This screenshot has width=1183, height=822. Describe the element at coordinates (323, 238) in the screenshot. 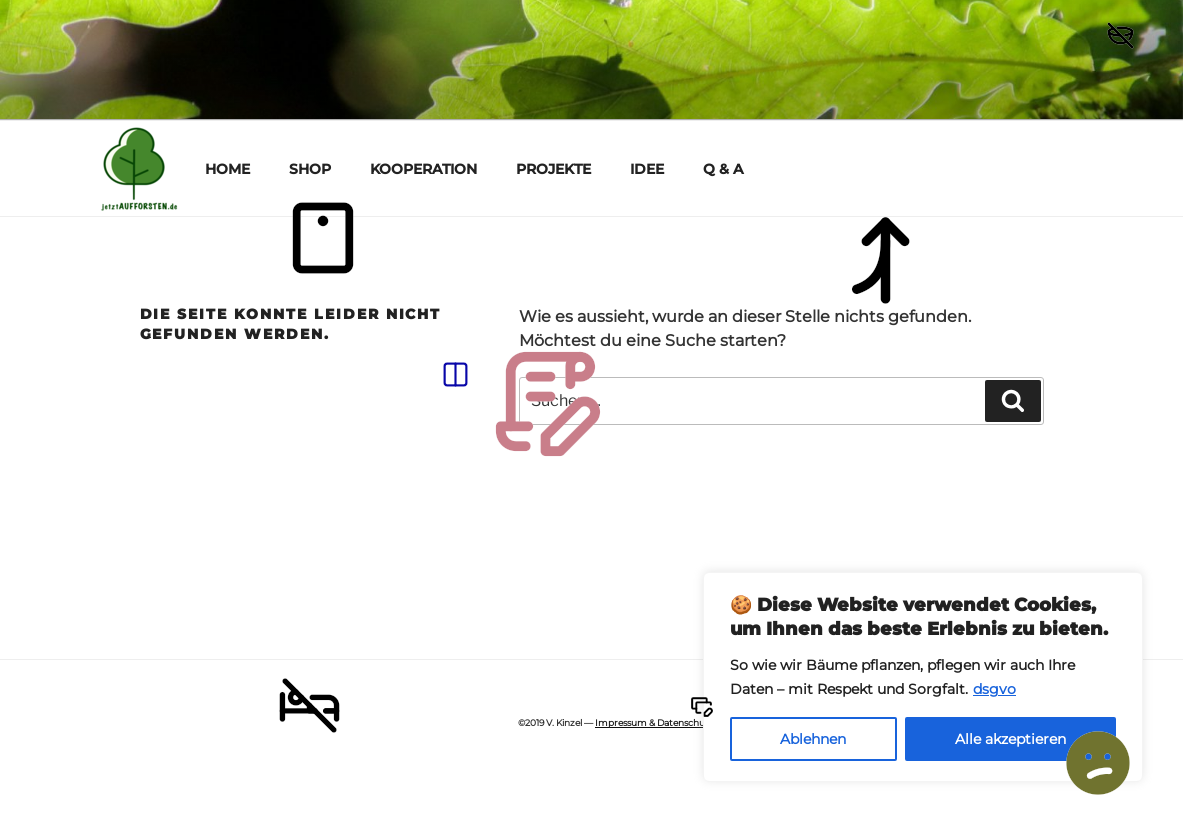

I see `tablet device with front-facing camera` at that location.